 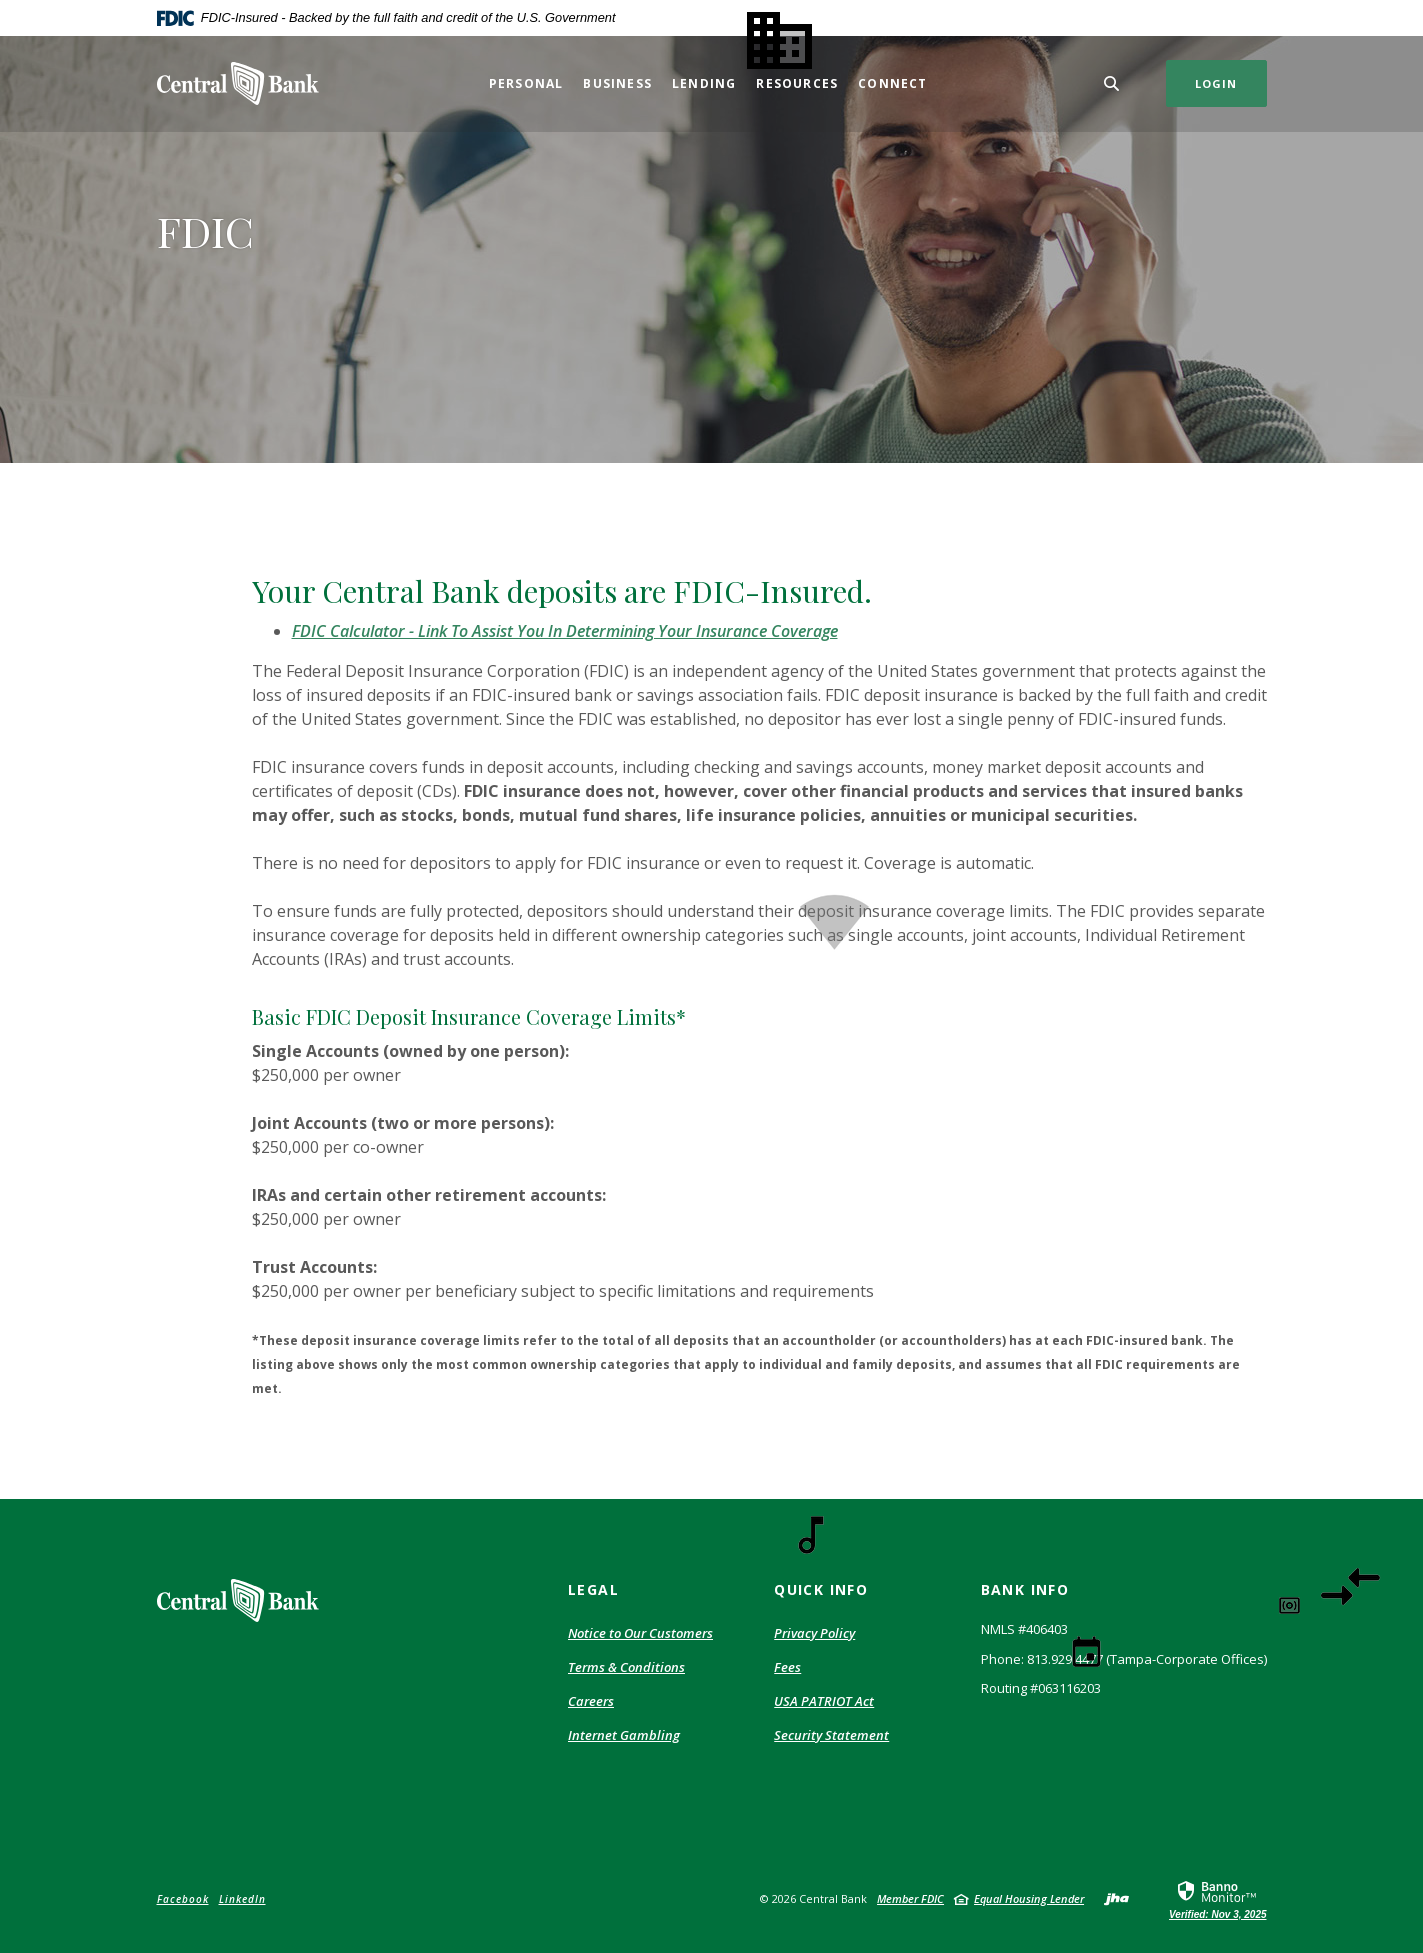 I want to click on indicates no wifi signal available, so click(x=834, y=921).